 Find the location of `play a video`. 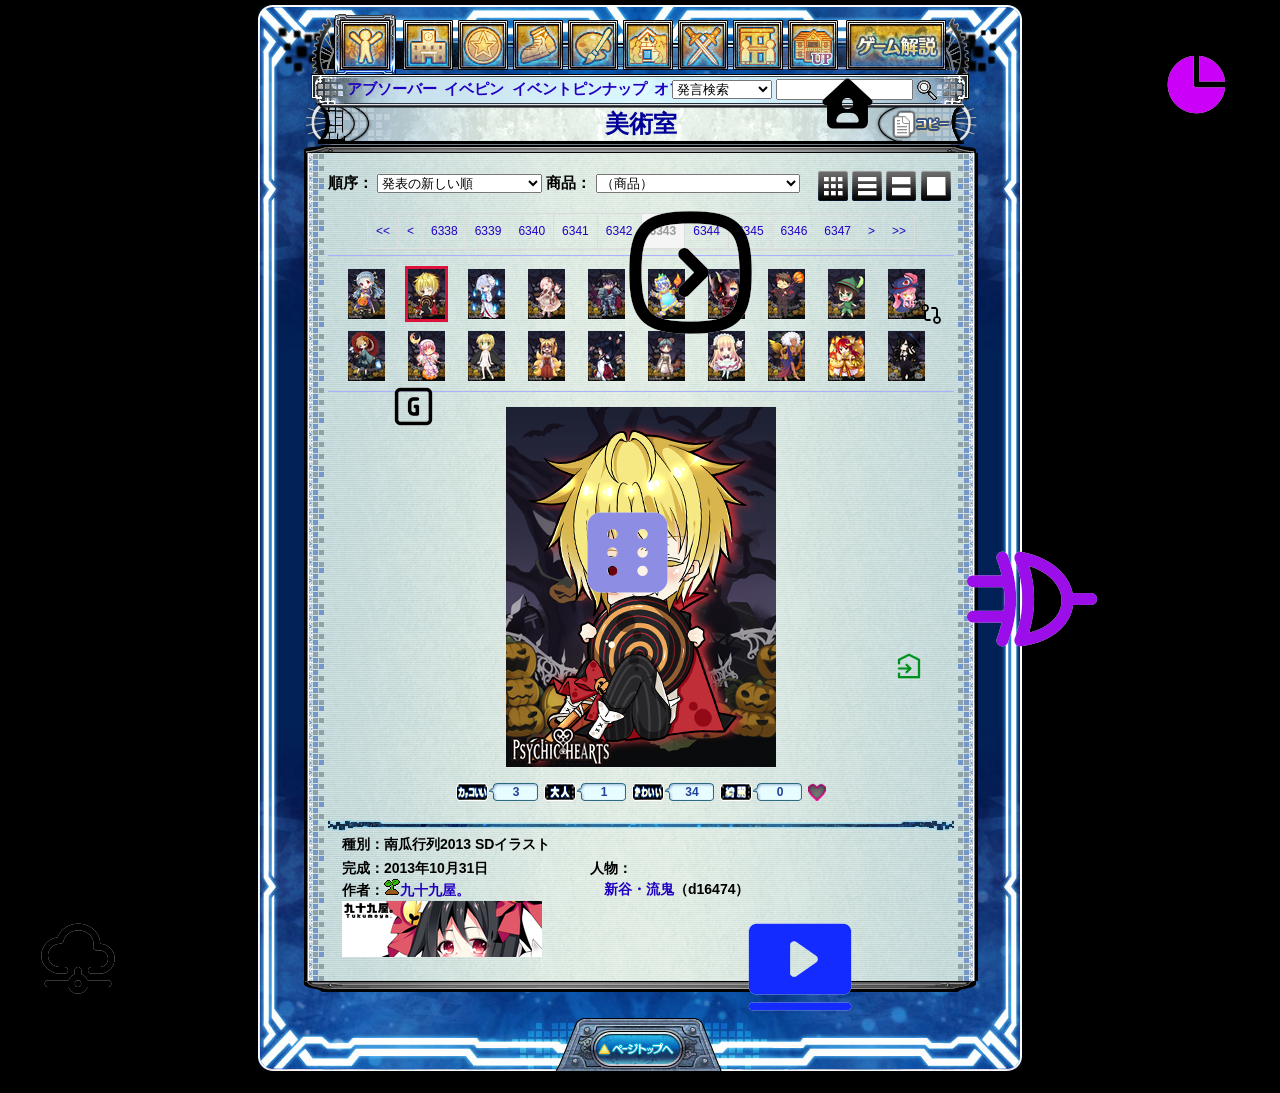

play a video is located at coordinates (800, 967).